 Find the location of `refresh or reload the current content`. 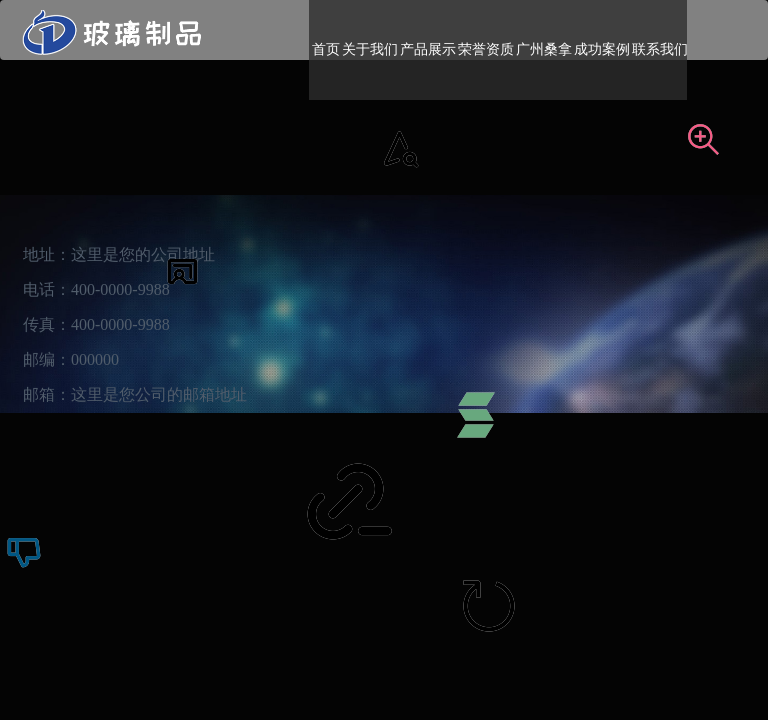

refresh or reload the current content is located at coordinates (489, 606).